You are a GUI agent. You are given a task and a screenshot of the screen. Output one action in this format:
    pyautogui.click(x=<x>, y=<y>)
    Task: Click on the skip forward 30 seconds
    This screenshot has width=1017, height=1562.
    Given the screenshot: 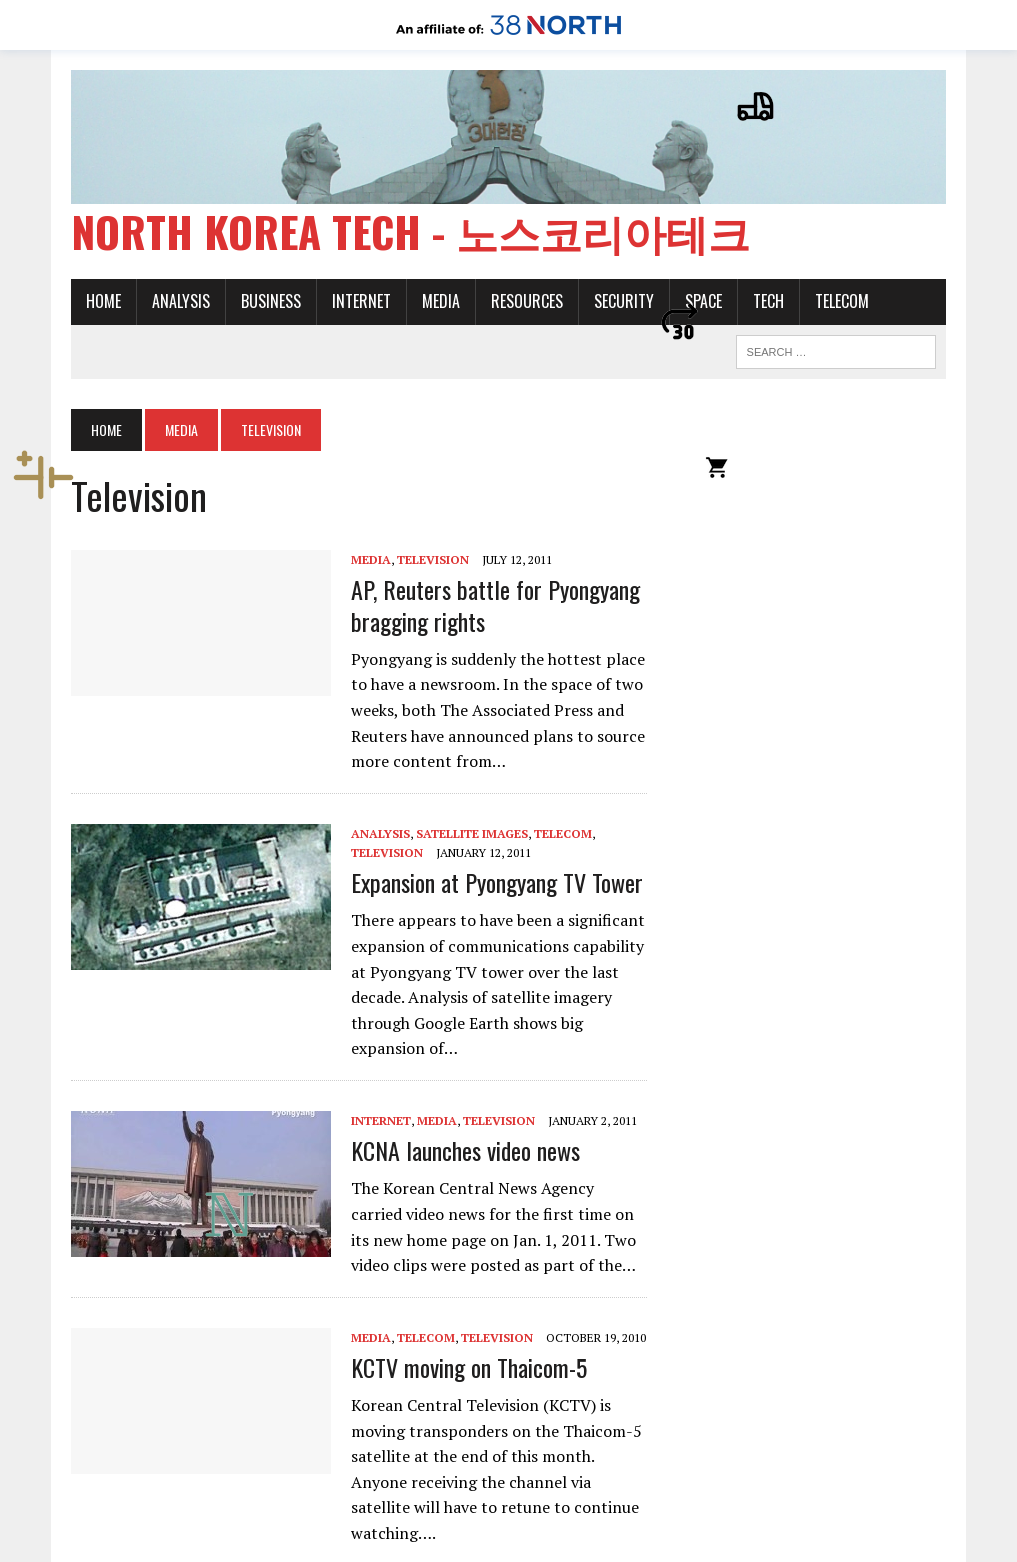 What is the action you would take?
    pyautogui.click(x=680, y=322)
    